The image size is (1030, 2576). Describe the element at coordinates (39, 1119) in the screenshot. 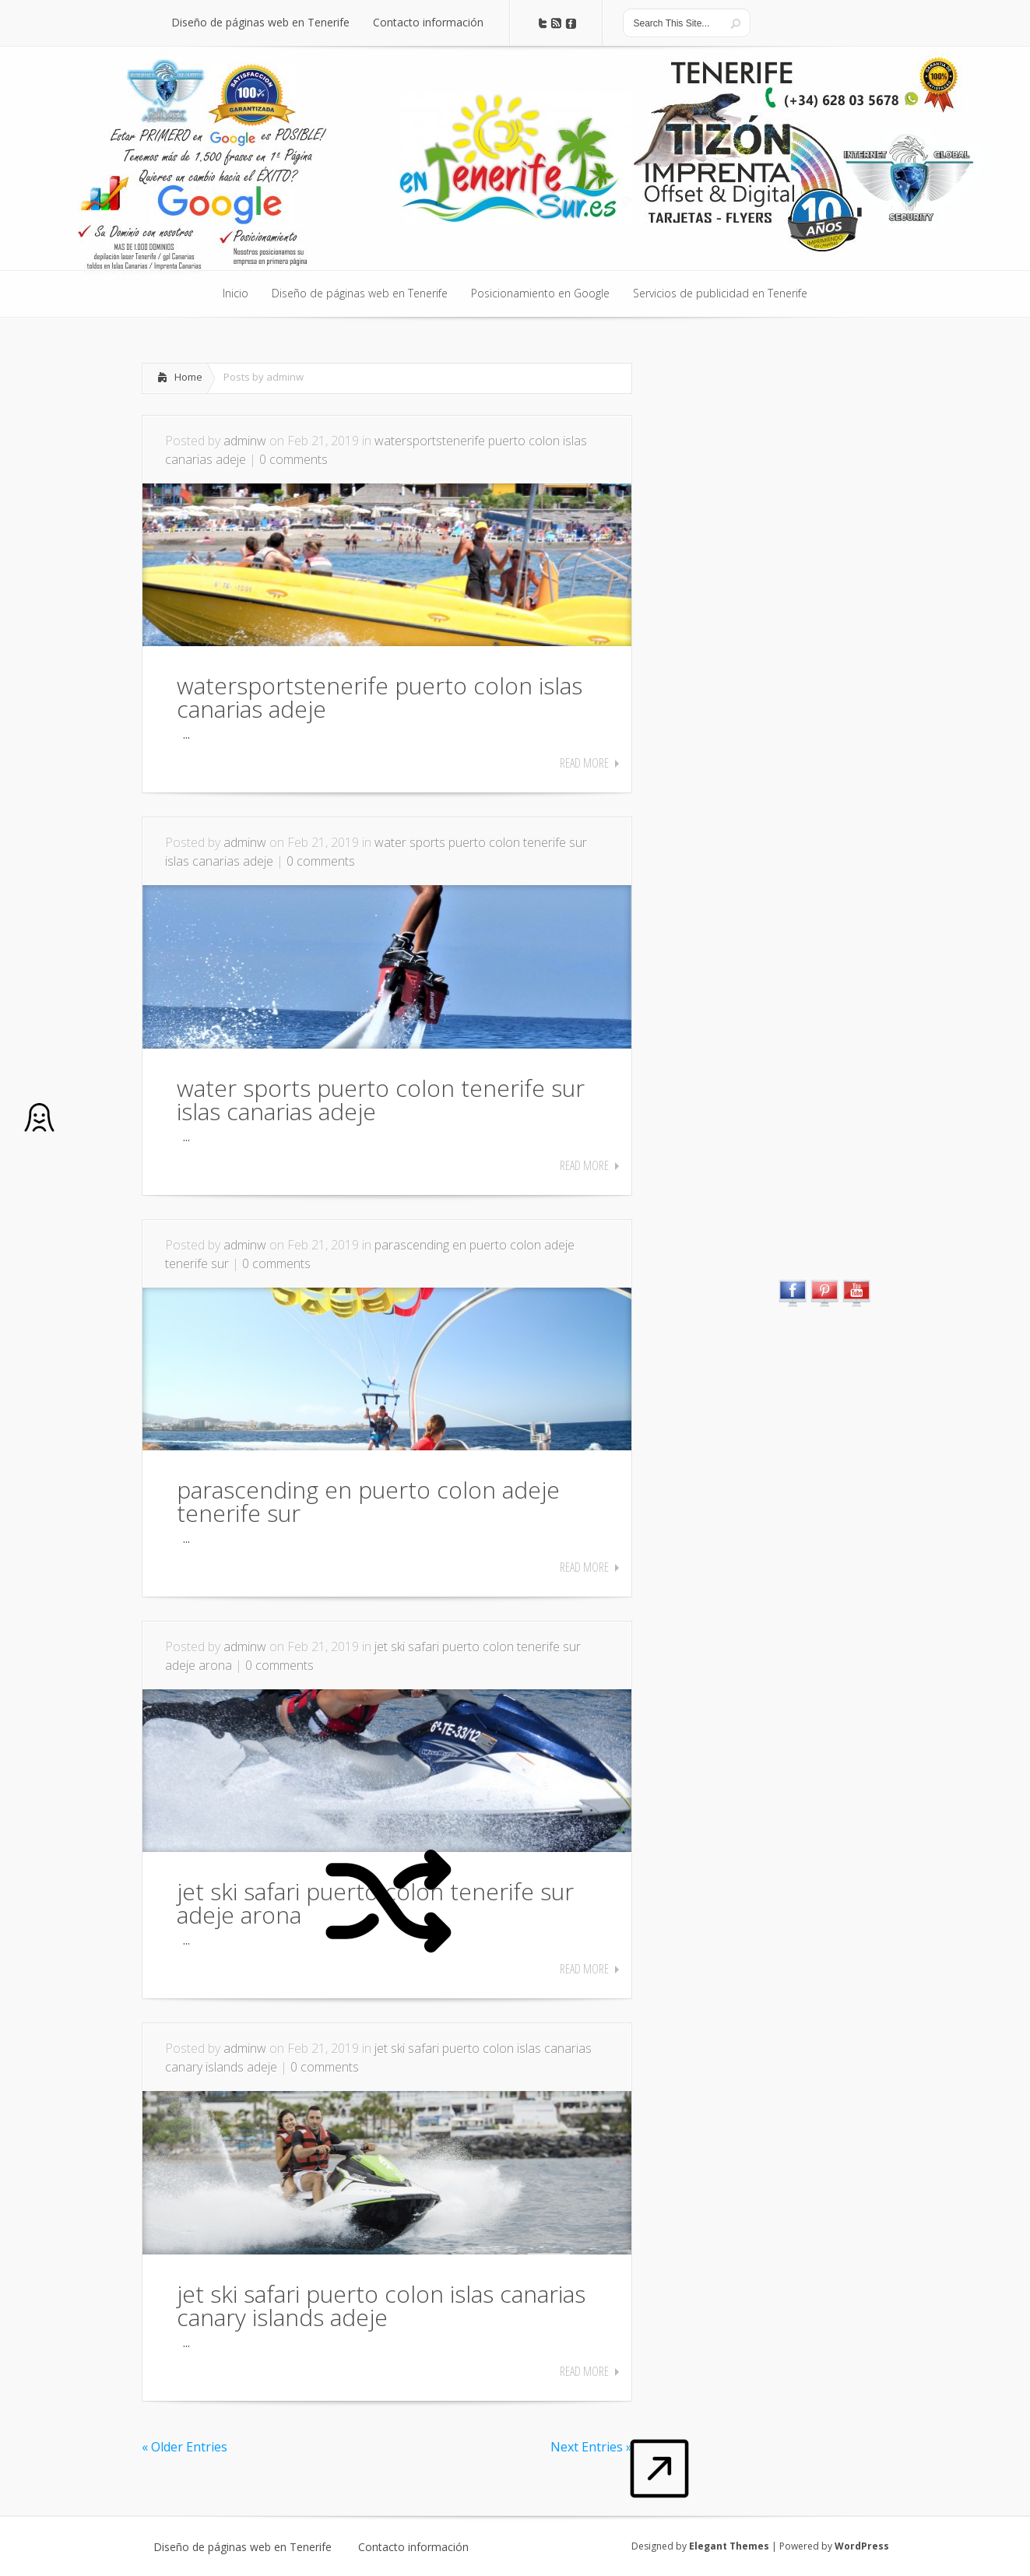

I see `indicates linux operating system compatibility` at that location.